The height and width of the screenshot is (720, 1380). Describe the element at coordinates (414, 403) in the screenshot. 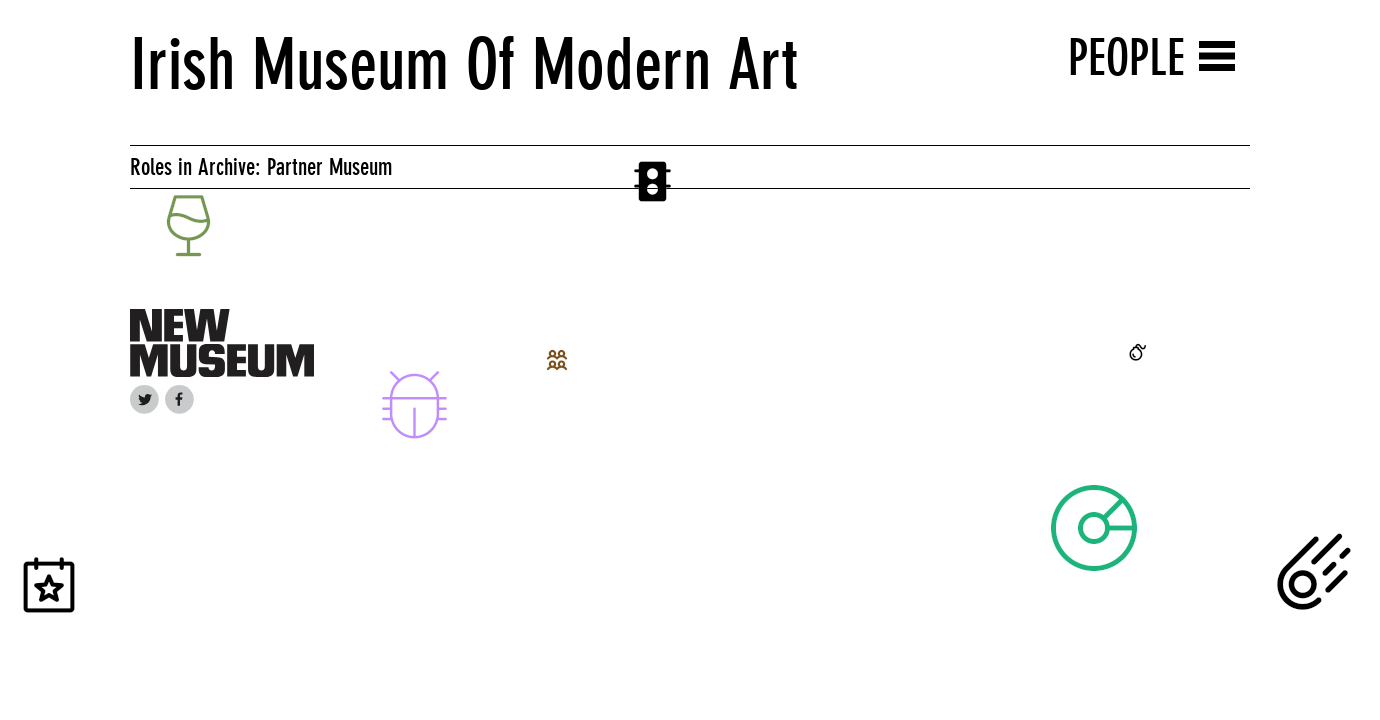

I see `report a bug or issue` at that location.